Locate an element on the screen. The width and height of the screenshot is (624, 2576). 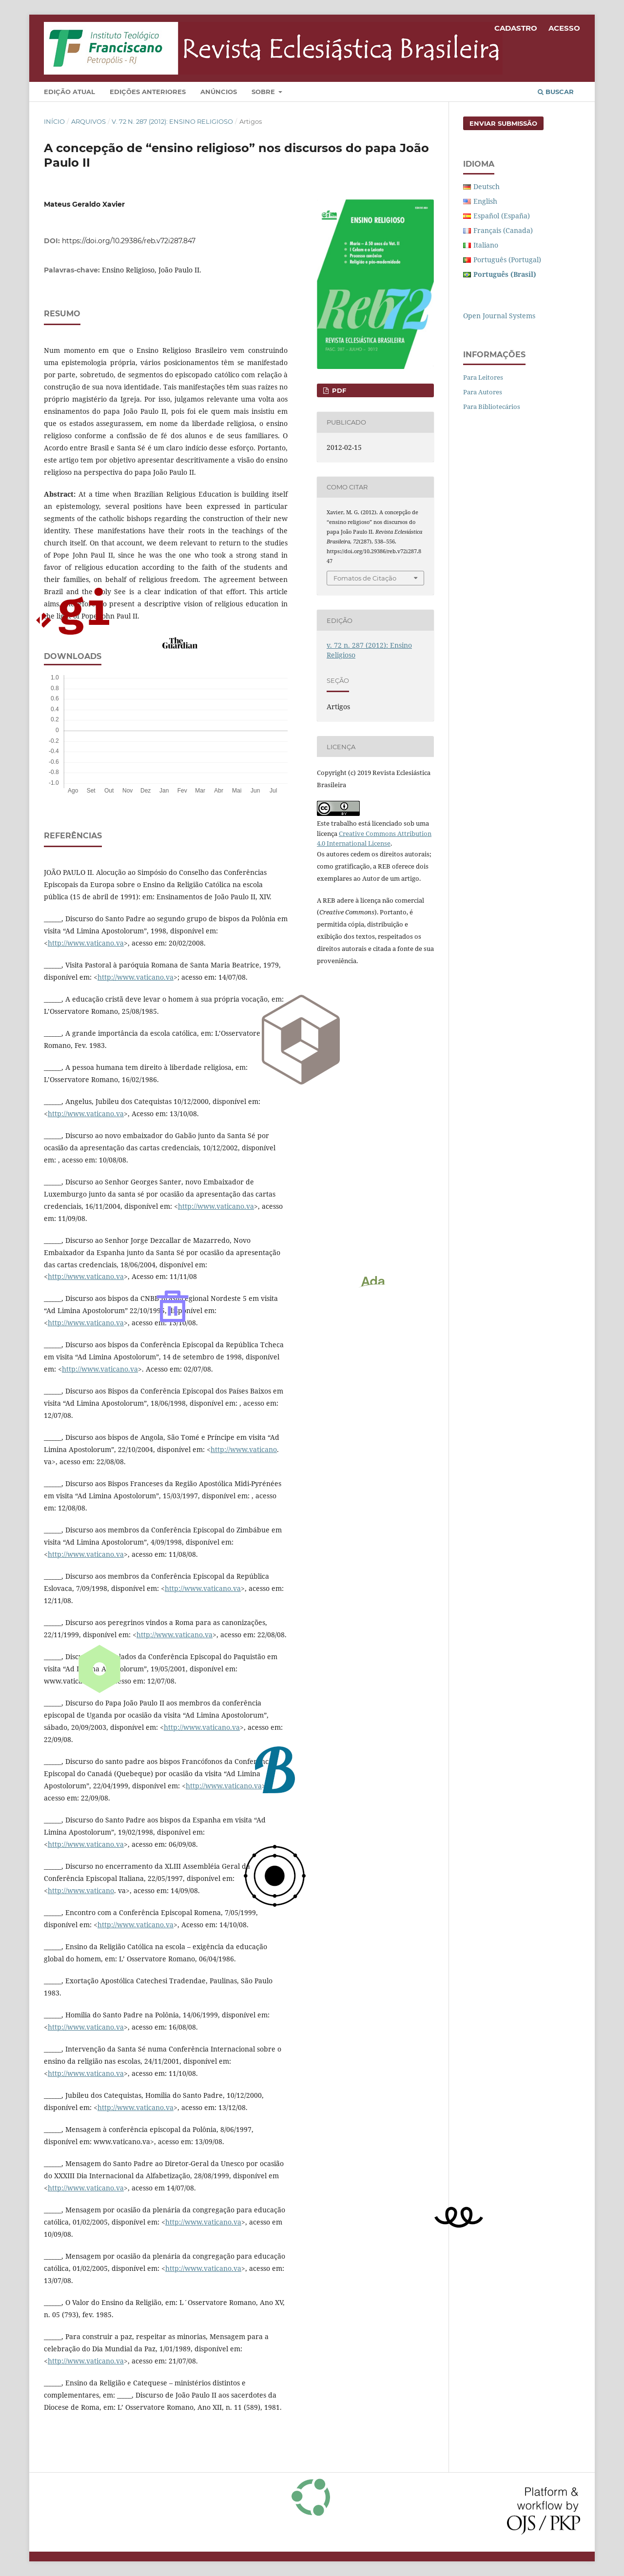
delete selected item is located at coordinates (173, 1306).